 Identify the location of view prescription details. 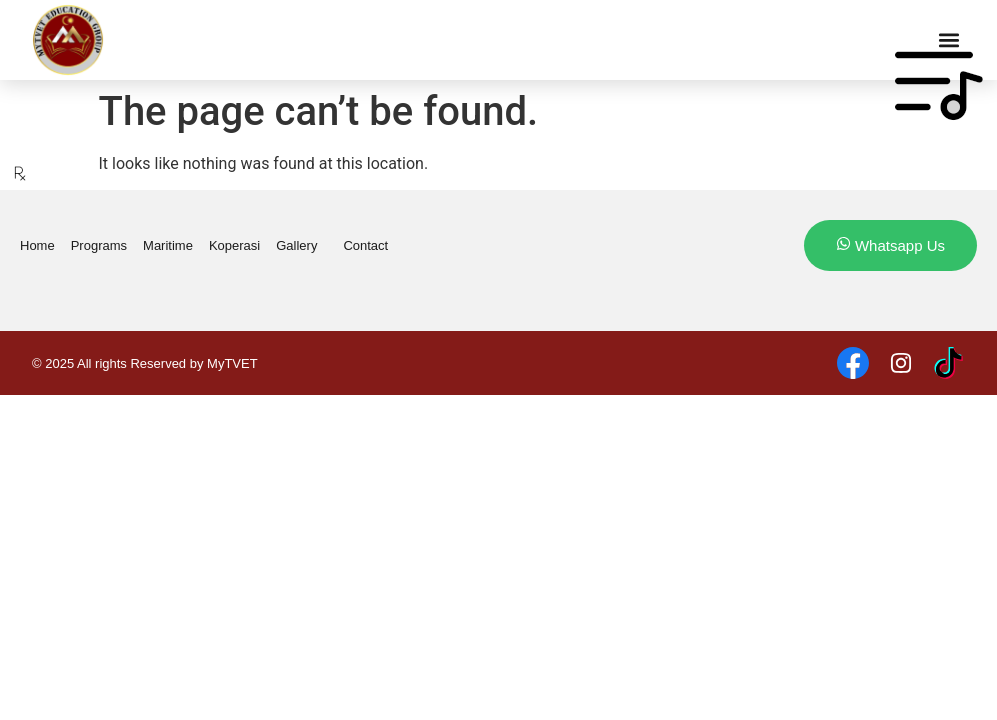
(19, 173).